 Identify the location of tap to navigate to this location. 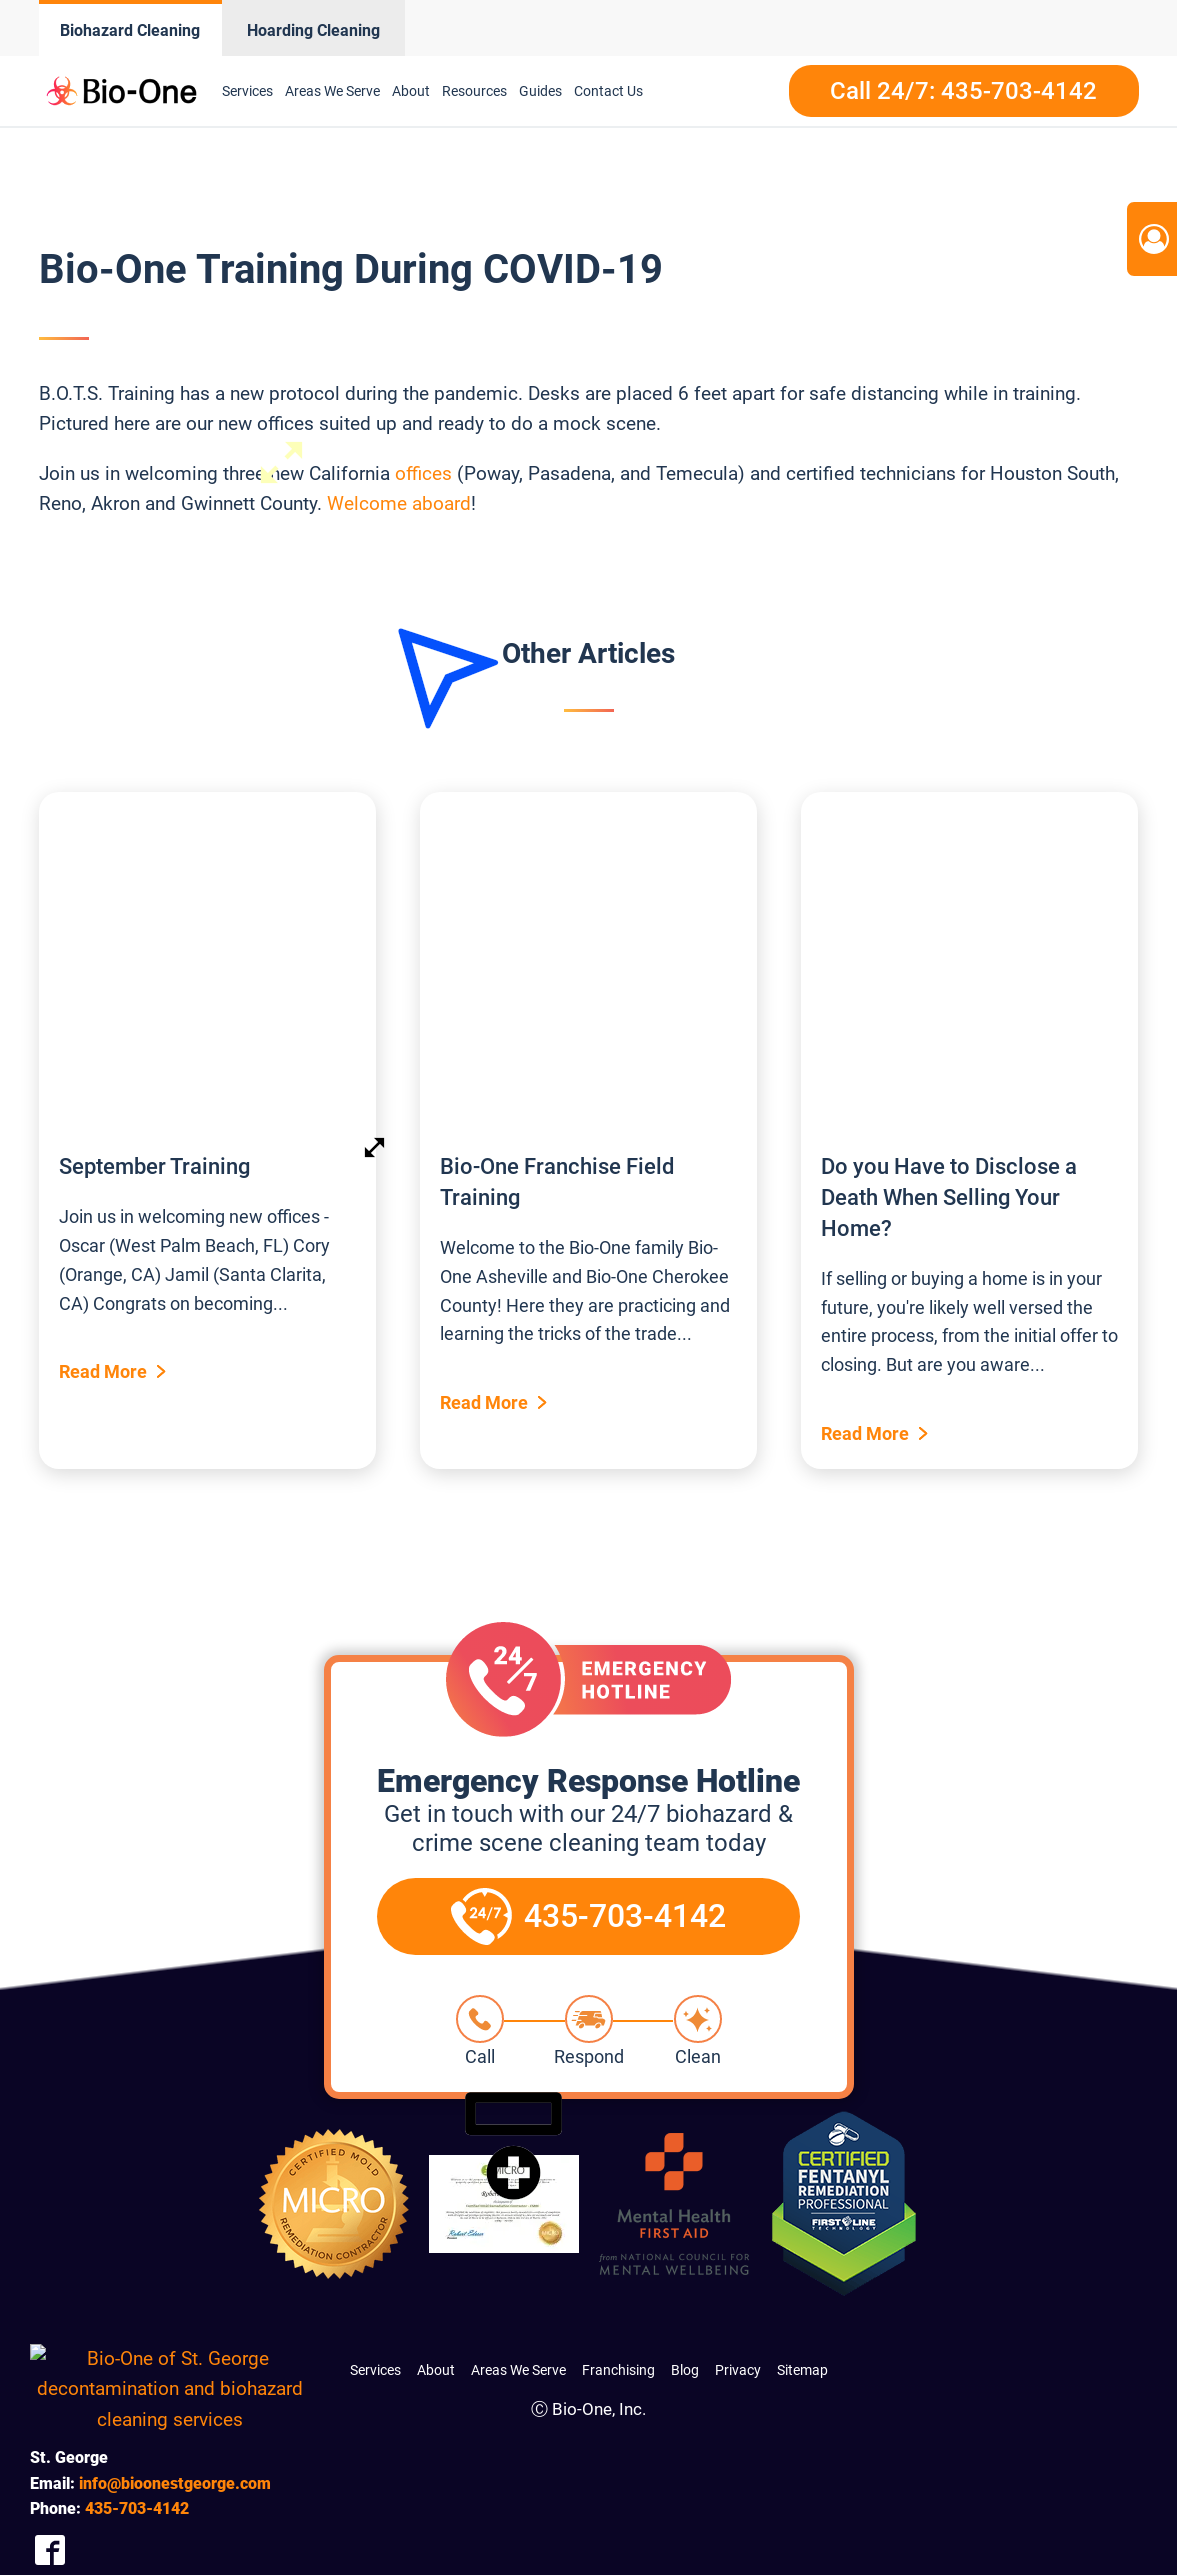
(447, 677).